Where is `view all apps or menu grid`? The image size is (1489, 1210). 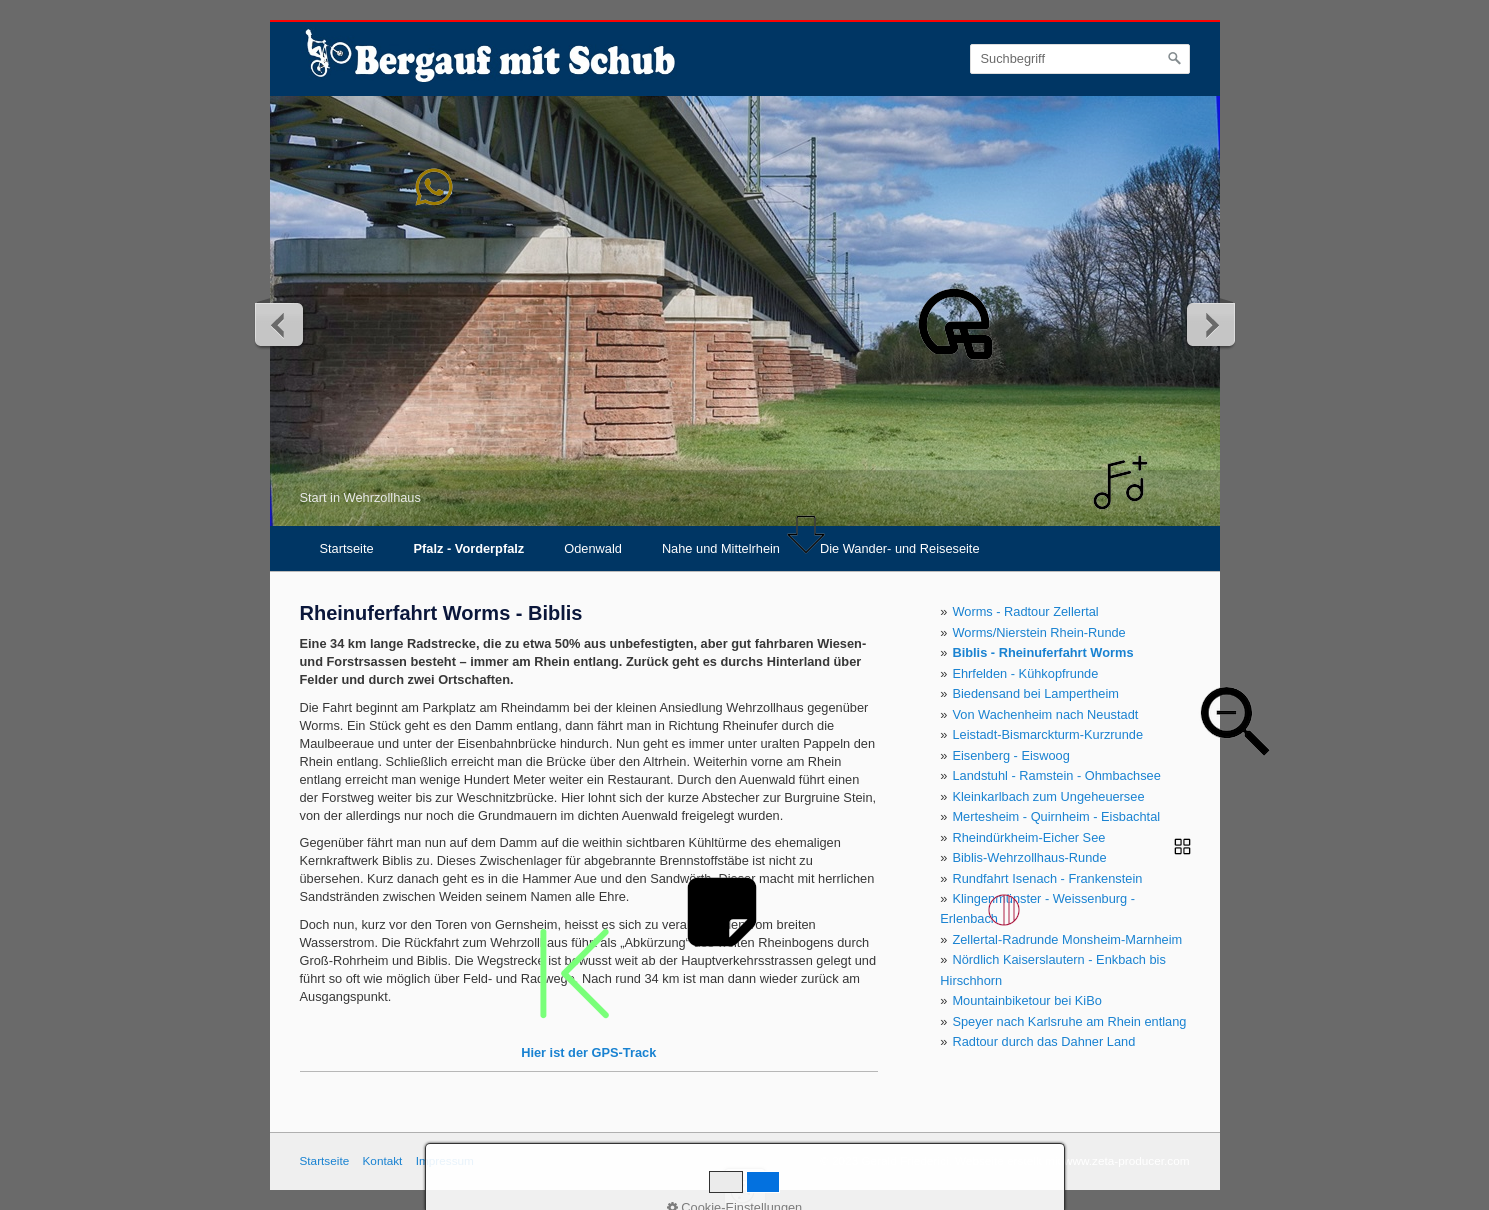
view all apps or menu grid is located at coordinates (1182, 846).